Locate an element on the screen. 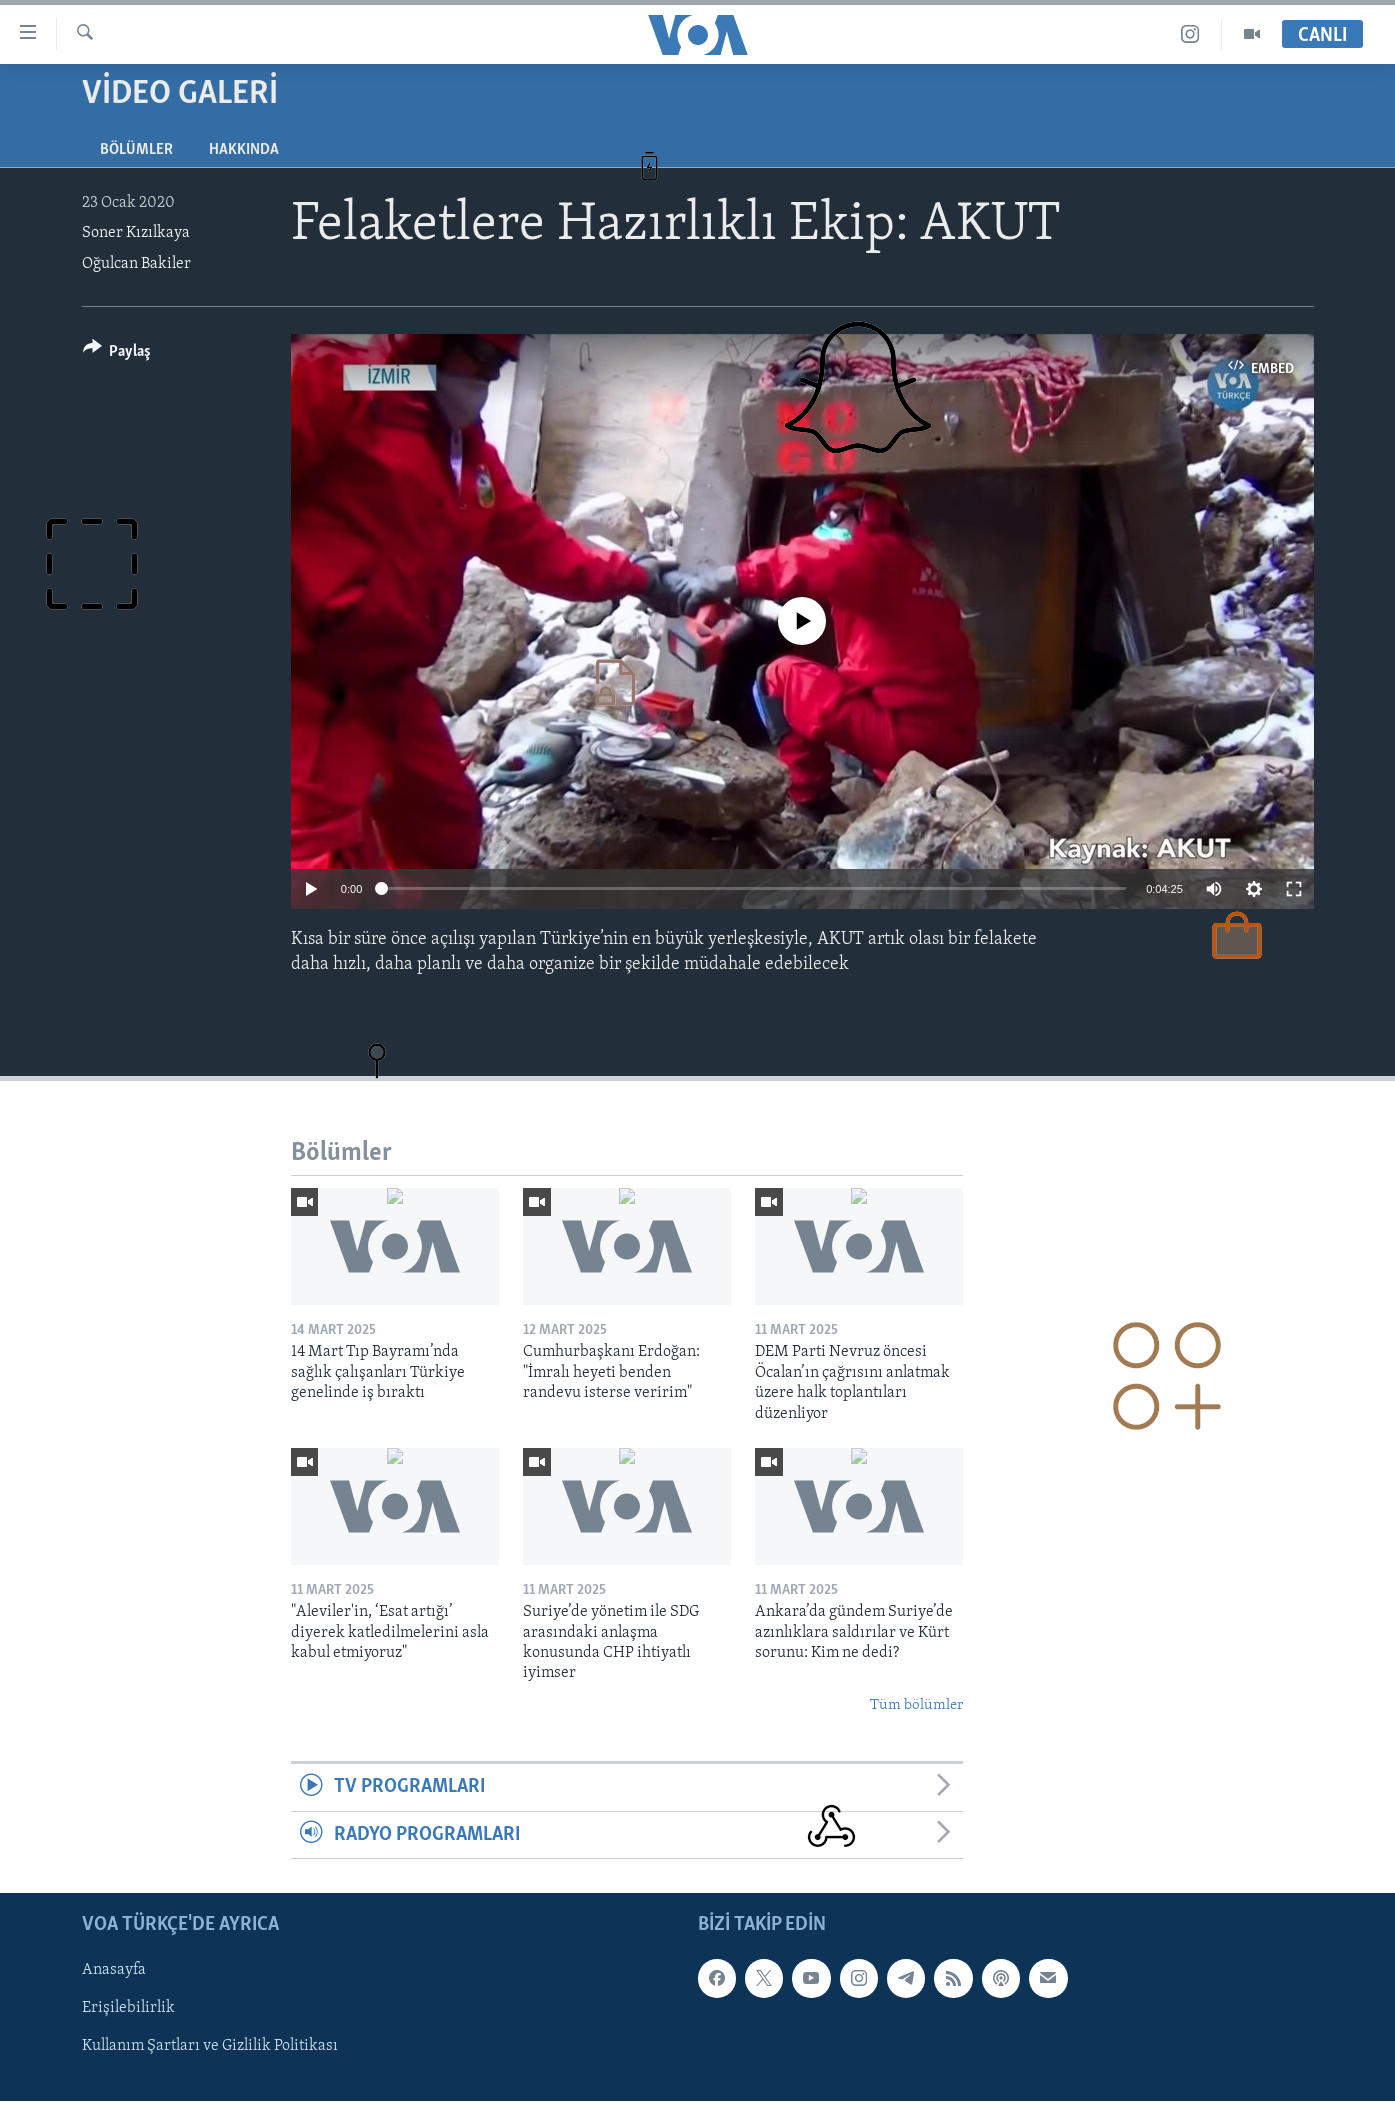 The width and height of the screenshot is (1395, 2102). indicates device is currently charging is located at coordinates (649, 166).